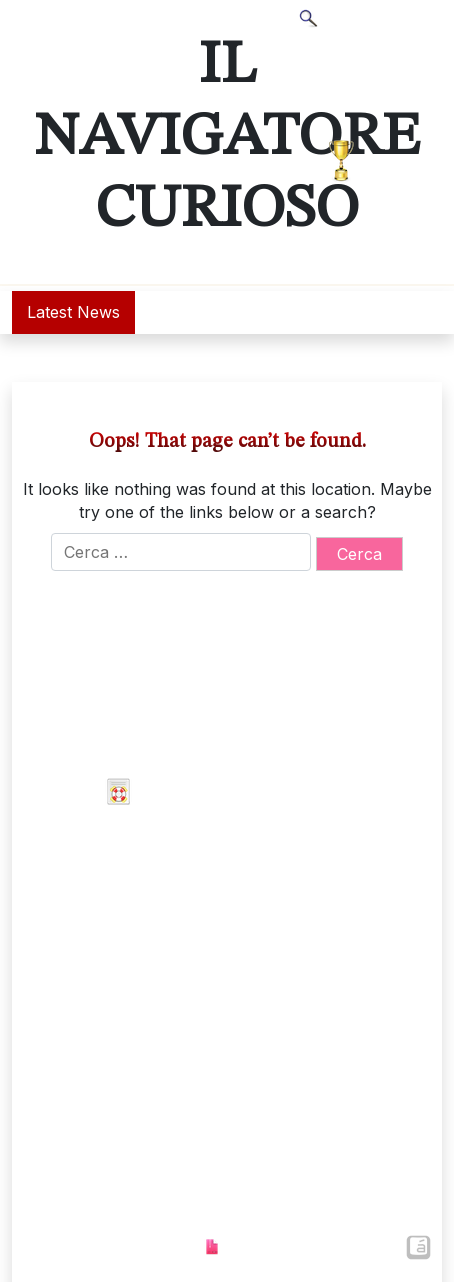 This screenshot has height=1282, width=454. What do you see at coordinates (308, 18) in the screenshot?
I see `search for items or content` at bounding box center [308, 18].